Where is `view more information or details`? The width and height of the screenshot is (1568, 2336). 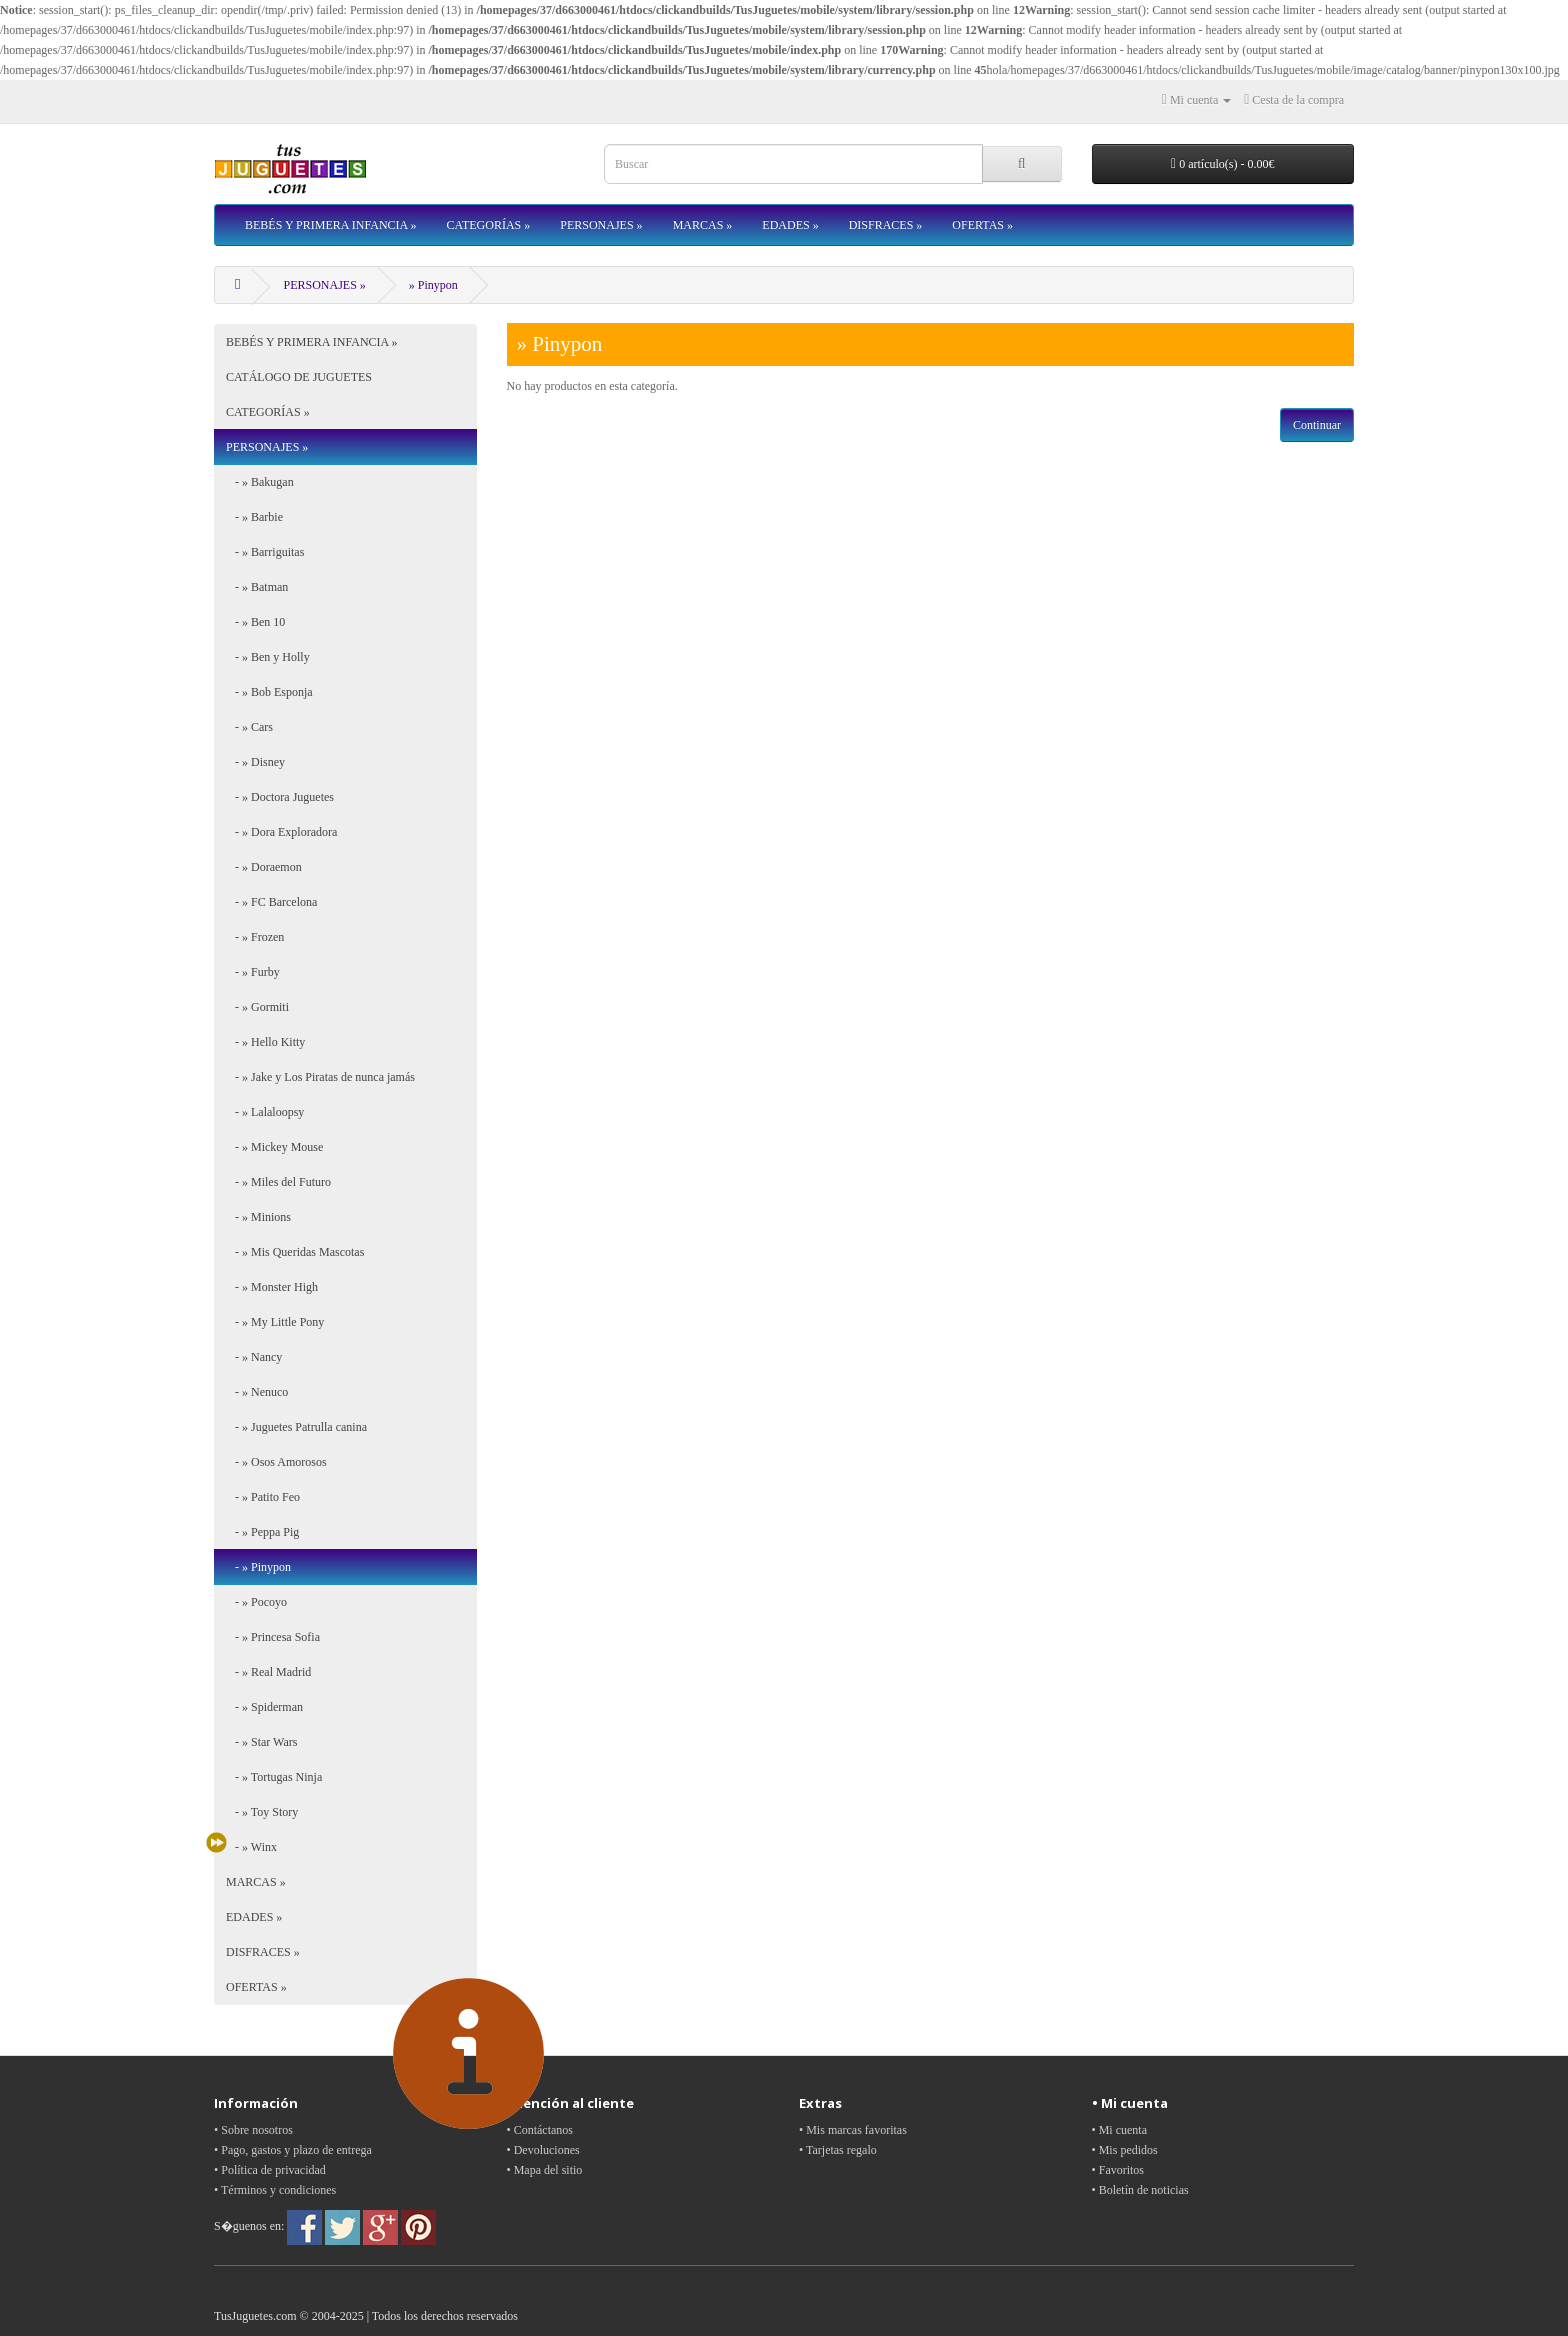
view more information or details is located at coordinates (468, 2053).